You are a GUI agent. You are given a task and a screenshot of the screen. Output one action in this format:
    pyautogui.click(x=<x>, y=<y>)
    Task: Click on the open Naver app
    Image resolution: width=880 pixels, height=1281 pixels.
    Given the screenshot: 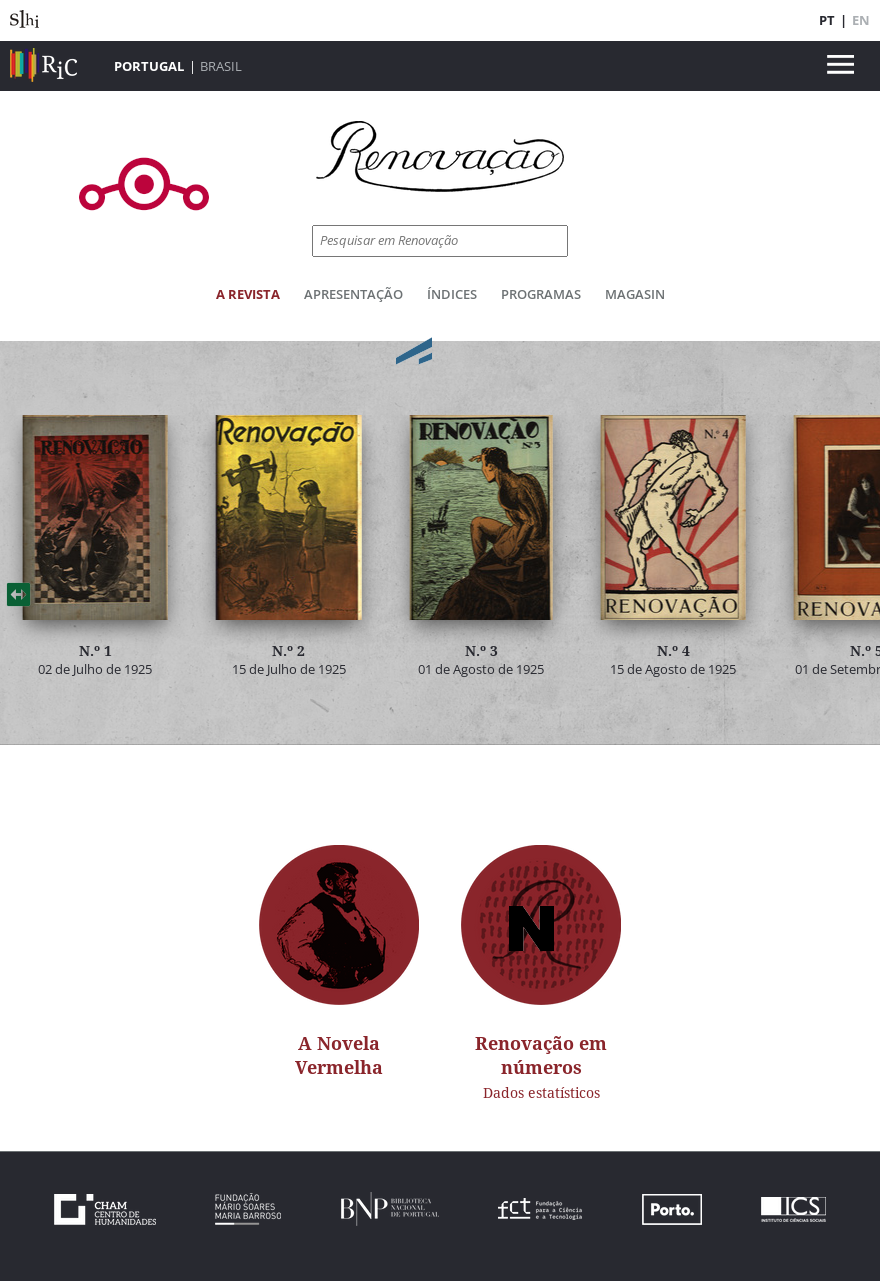 What is the action you would take?
    pyautogui.click(x=531, y=928)
    